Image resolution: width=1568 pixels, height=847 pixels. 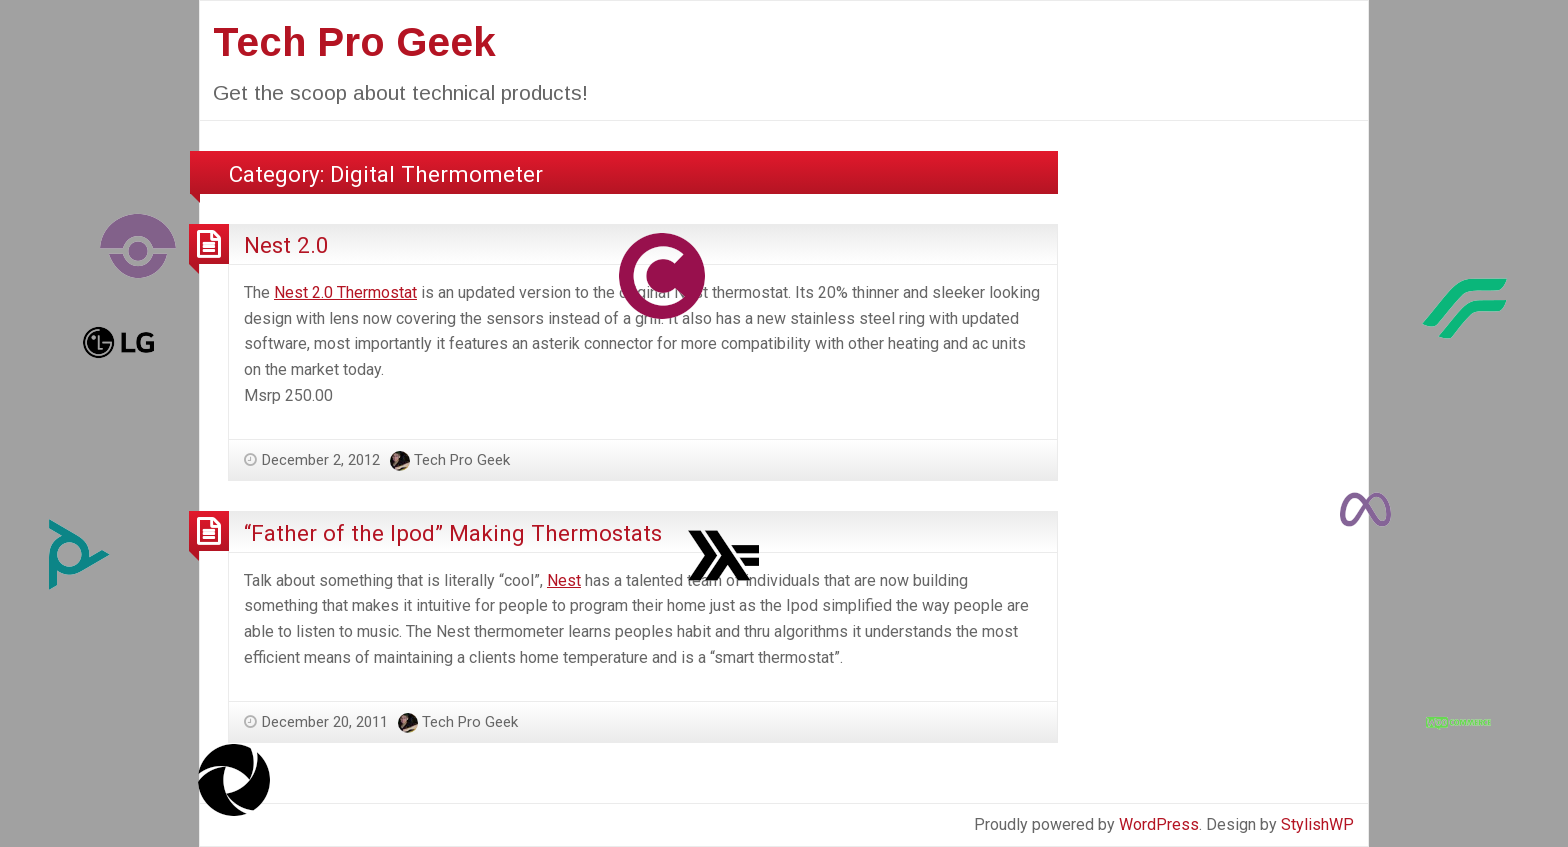 What do you see at coordinates (1458, 723) in the screenshot?
I see `access woocommerce store settings` at bounding box center [1458, 723].